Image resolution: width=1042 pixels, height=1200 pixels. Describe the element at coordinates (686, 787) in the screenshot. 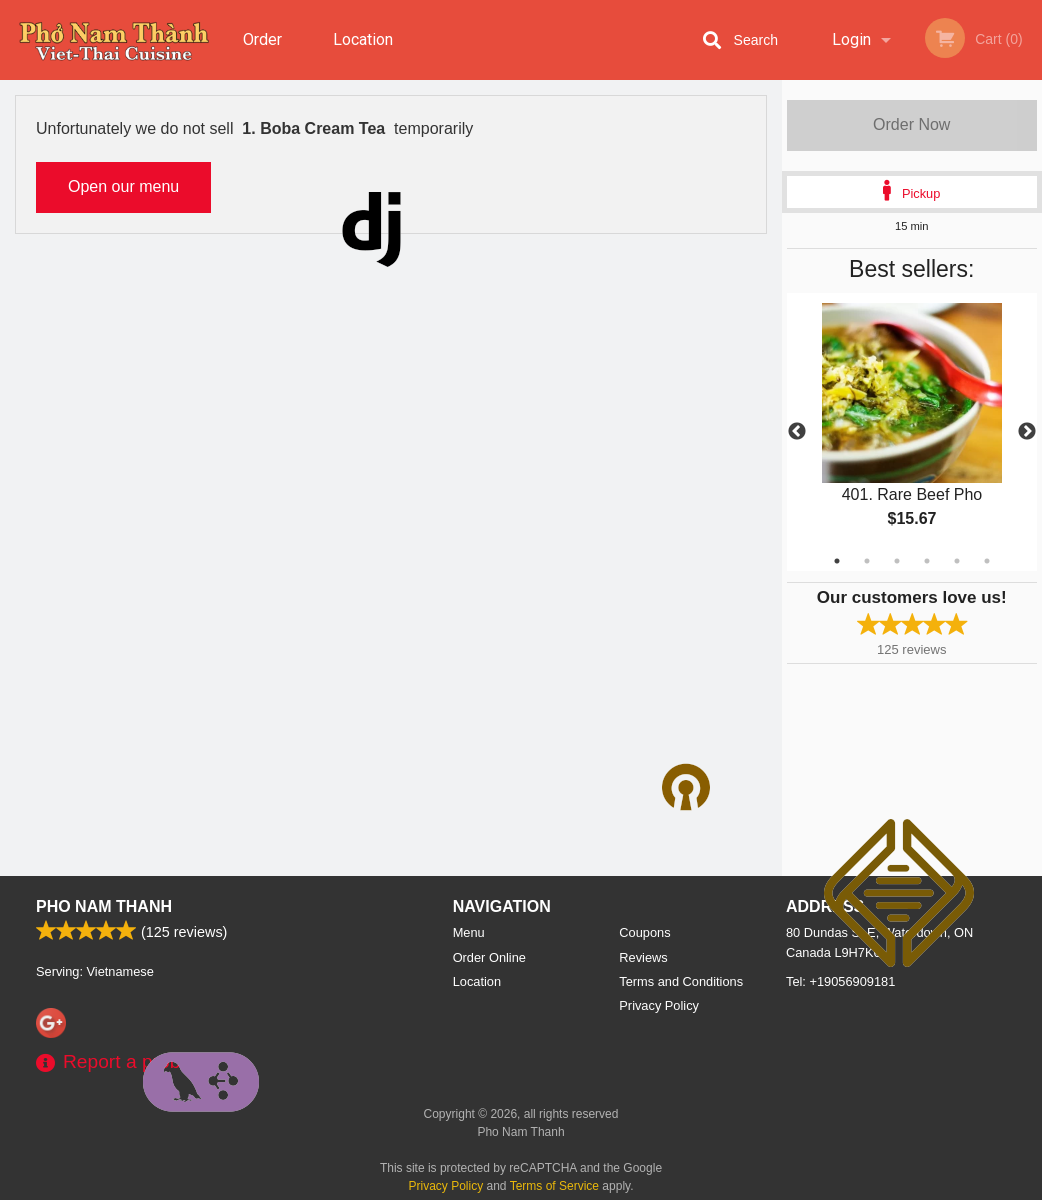

I see `open OpenVPN settings` at that location.